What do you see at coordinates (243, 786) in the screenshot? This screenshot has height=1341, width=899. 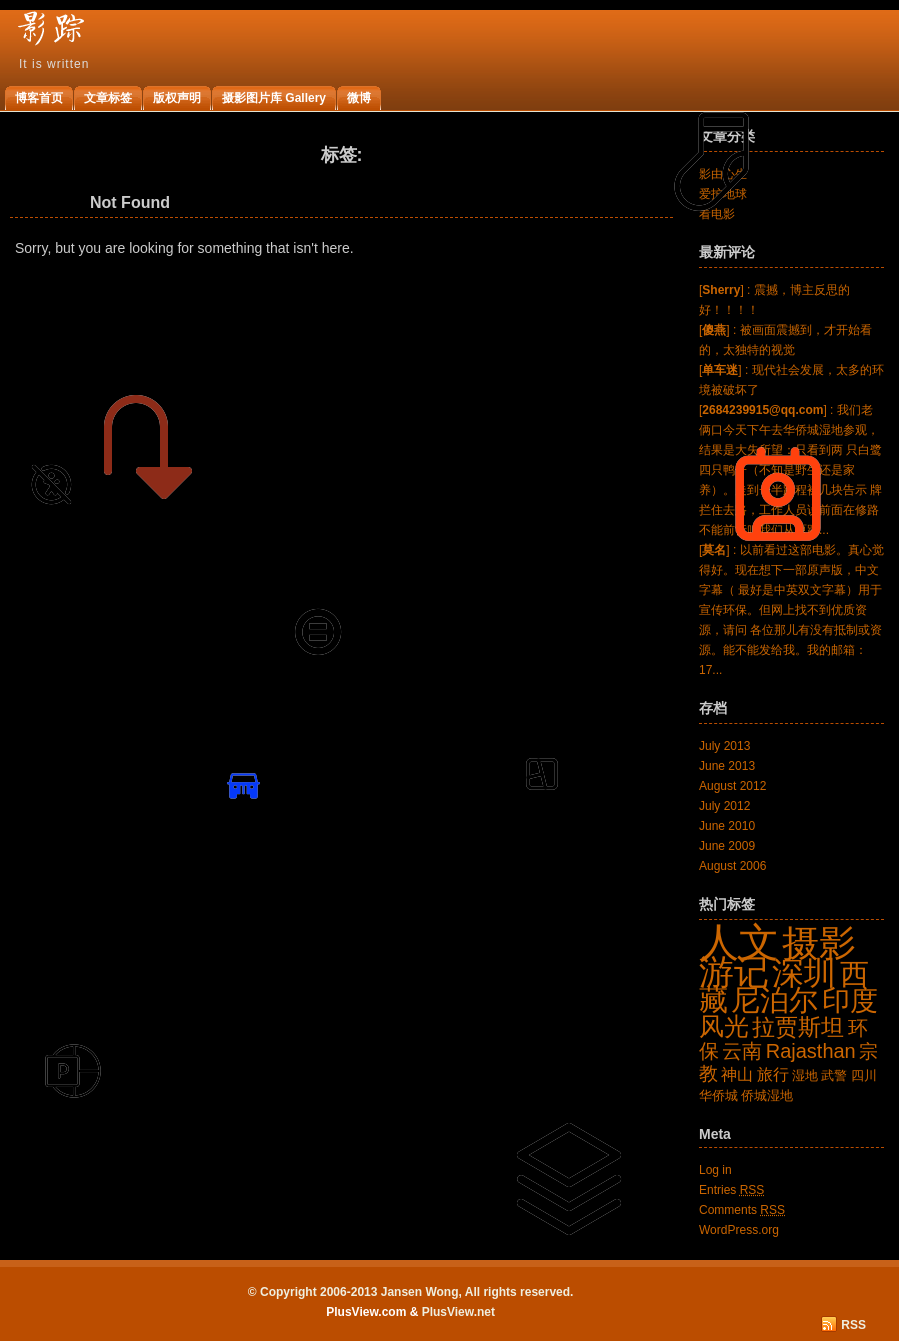 I see `select off-road or adventure vehicle type` at bounding box center [243, 786].